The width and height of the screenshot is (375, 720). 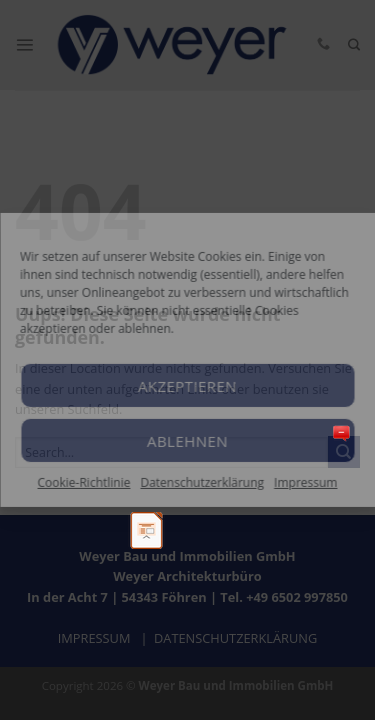 I want to click on user status: busy or do not disturb, so click(x=341, y=433).